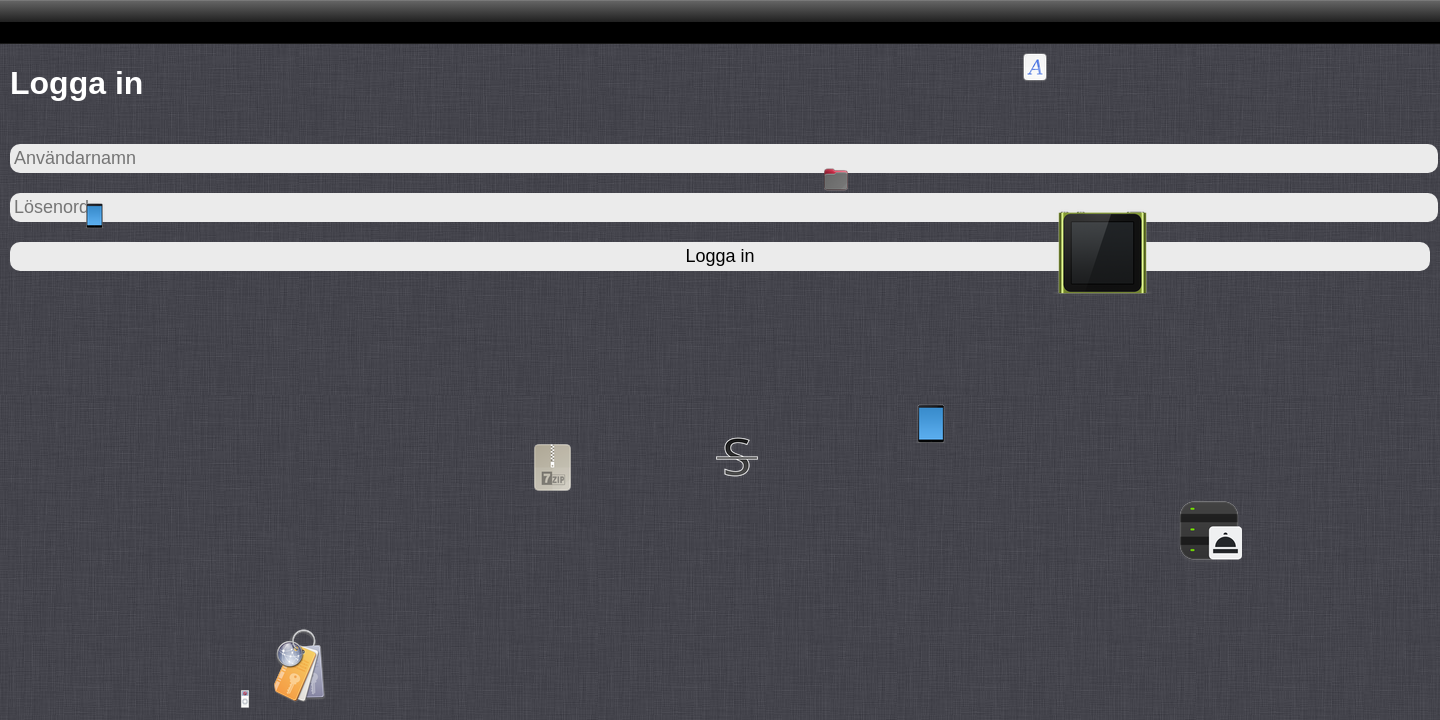  What do you see at coordinates (737, 458) in the screenshot?
I see `apply strikethrough formatting to selected text` at bounding box center [737, 458].